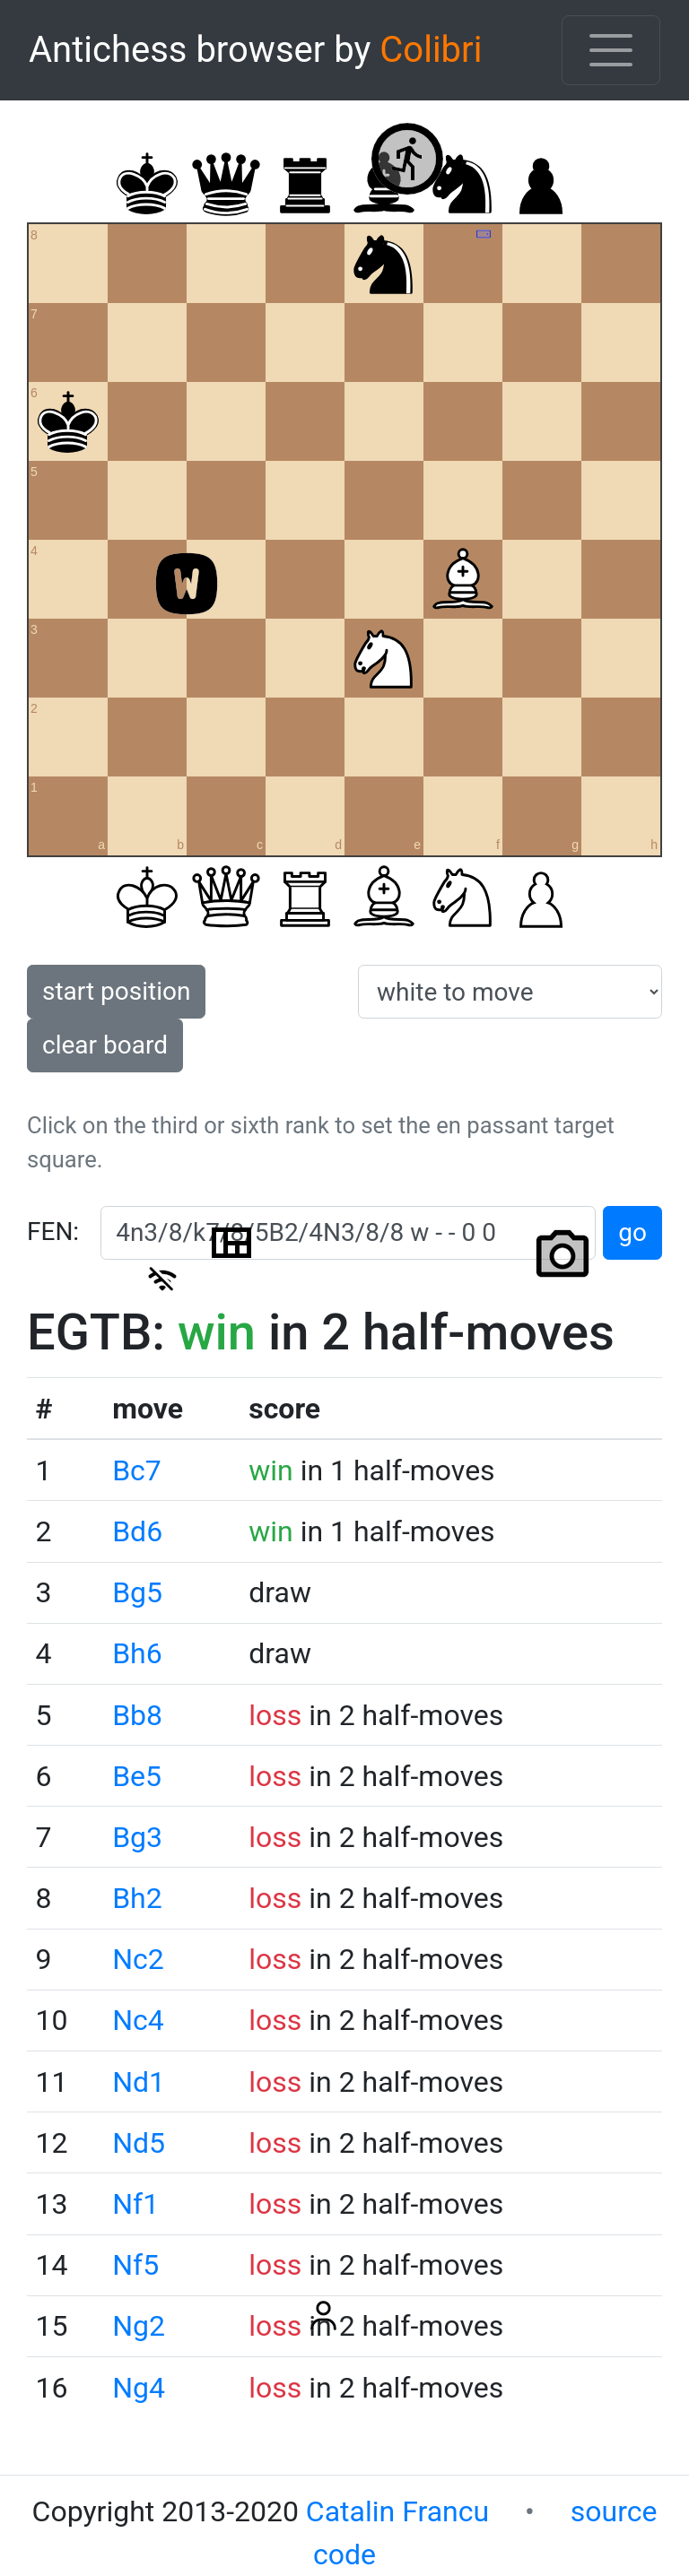 The height and width of the screenshot is (2576, 689). Describe the element at coordinates (162, 1280) in the screenshot. I see `indicates wifi is disabled or unavailable` at that location.